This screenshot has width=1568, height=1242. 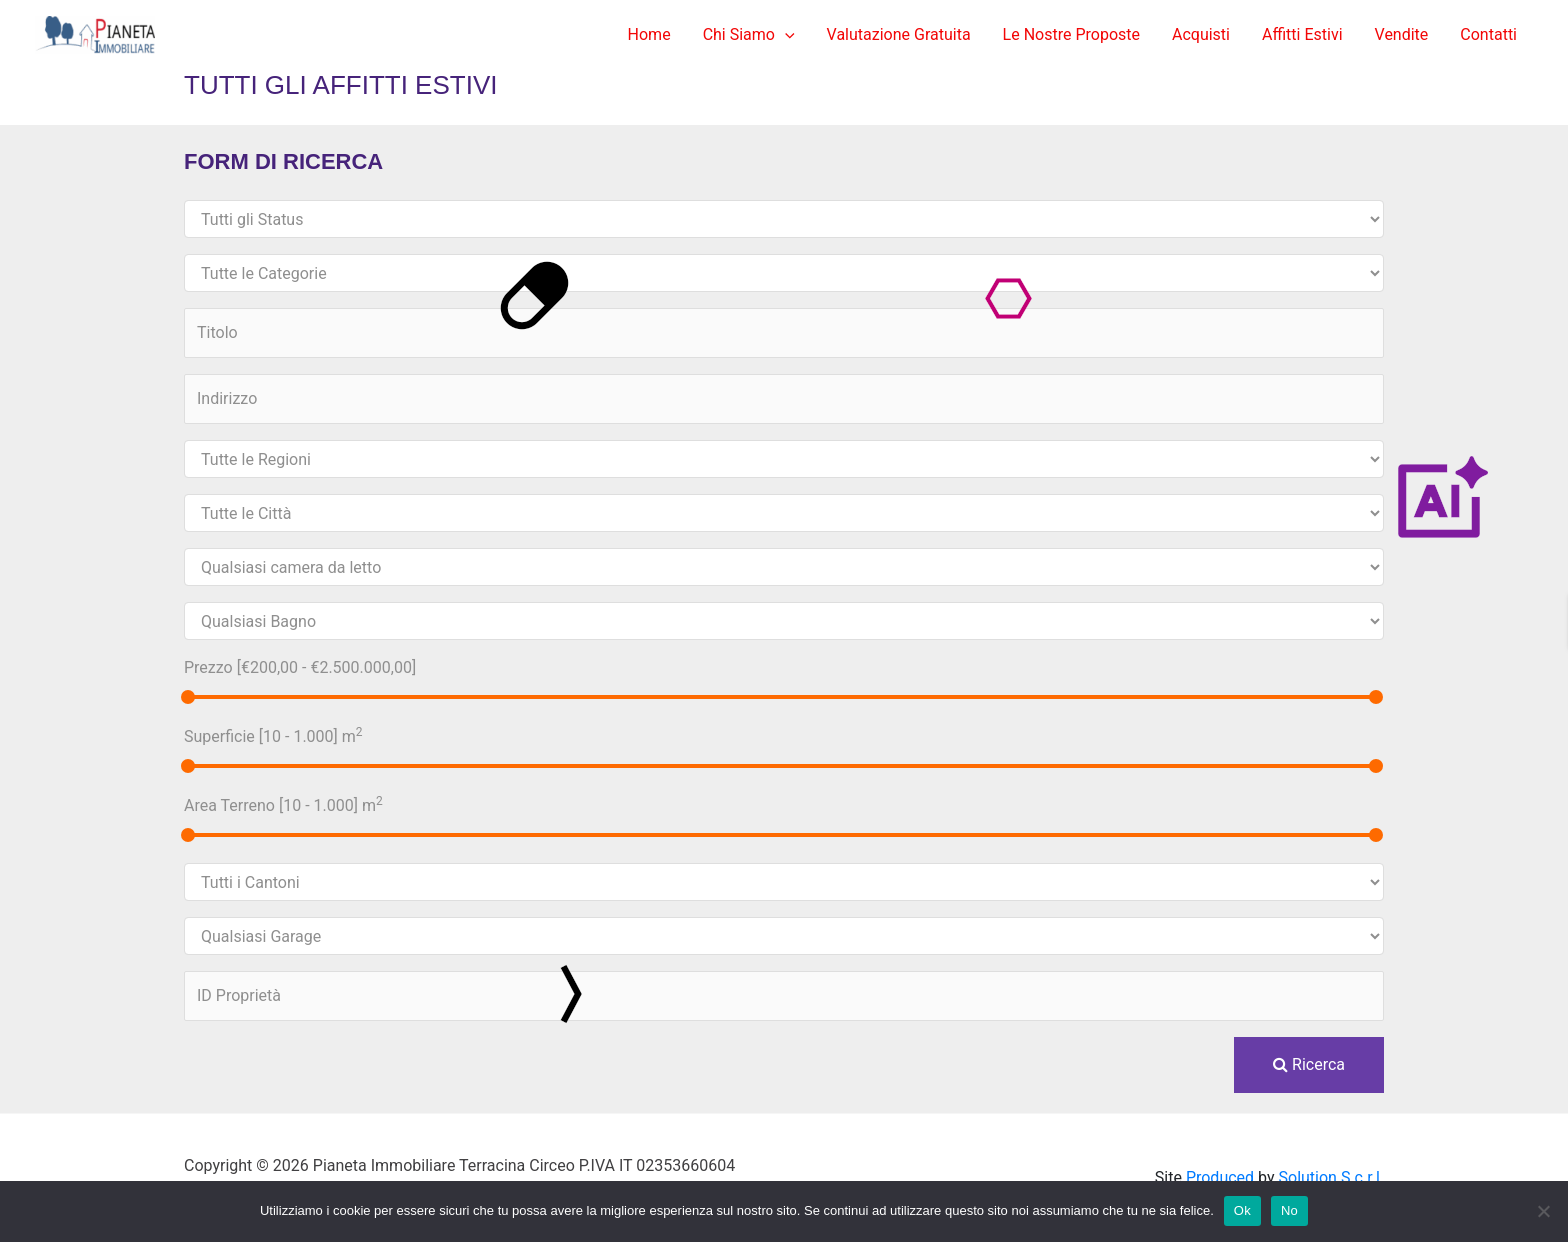 What do you see at coordinates (570, 994) in the screenshot?
I see `navigate to the next item or page` at bounding box center [570, 994].